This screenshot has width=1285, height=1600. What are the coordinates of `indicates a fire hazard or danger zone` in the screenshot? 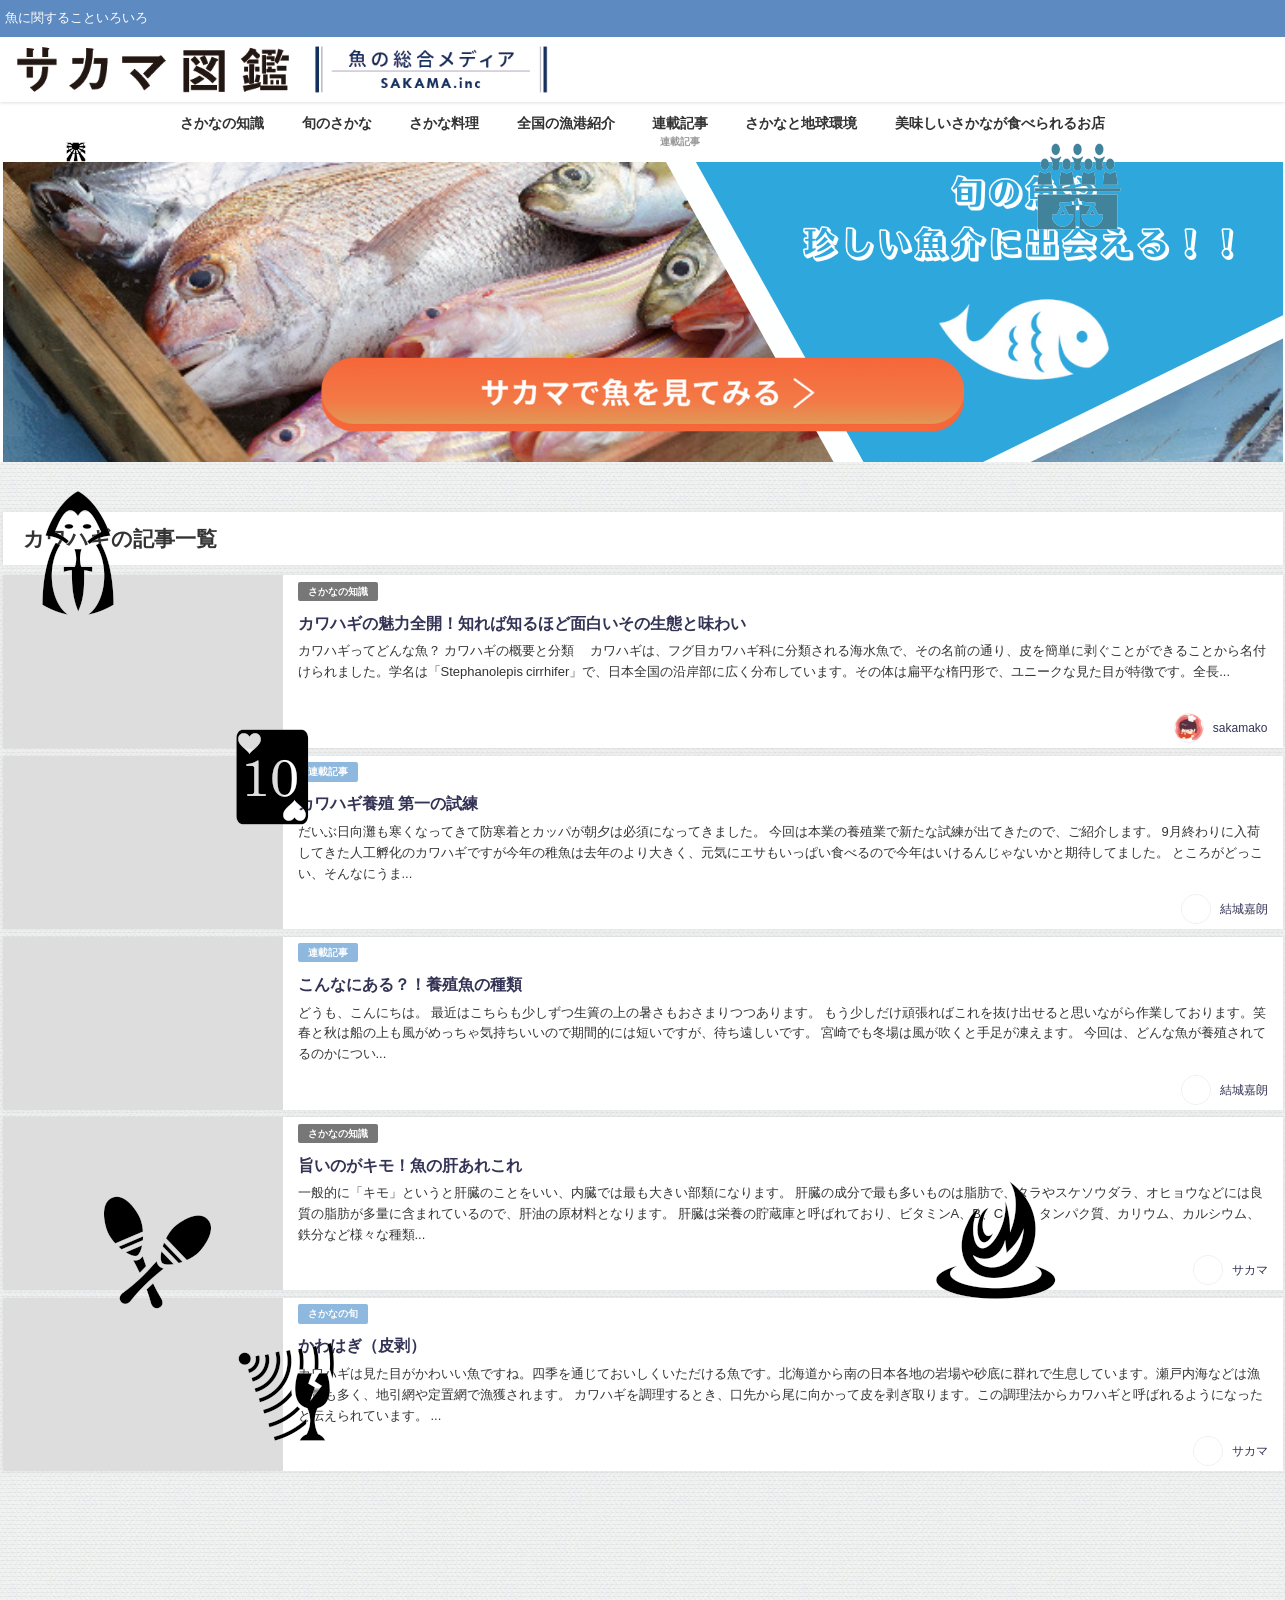 It's located at (996, 1239).